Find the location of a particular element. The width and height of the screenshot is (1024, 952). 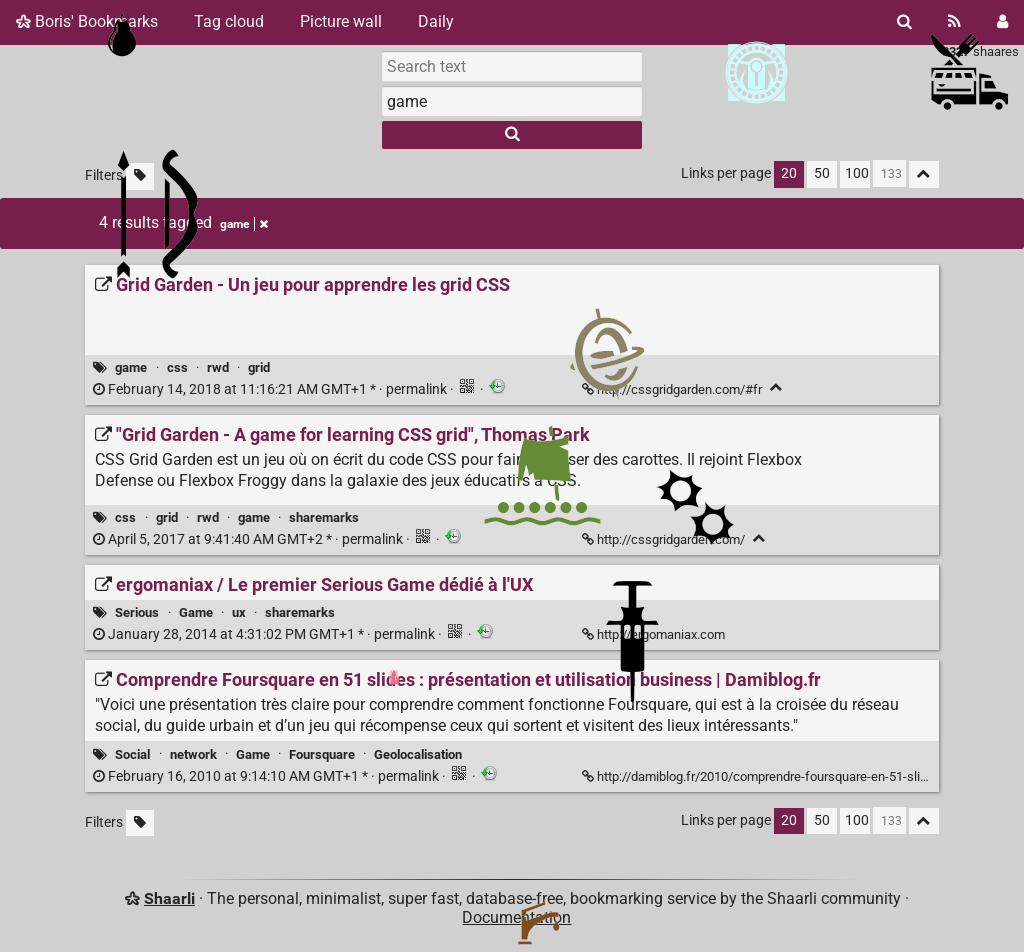

access gyroscope or motion sensor settings is located at coordinates (607, 354).